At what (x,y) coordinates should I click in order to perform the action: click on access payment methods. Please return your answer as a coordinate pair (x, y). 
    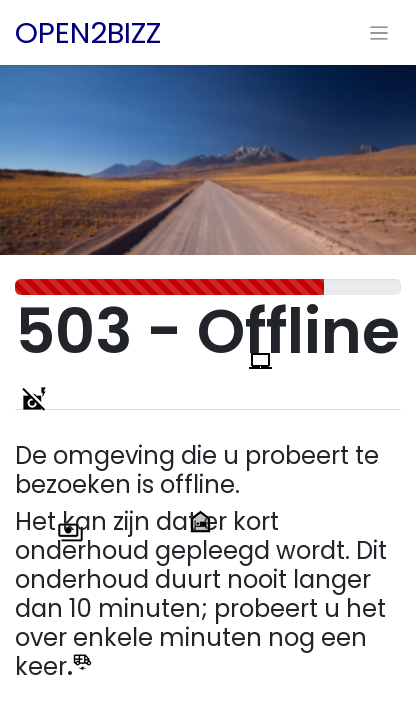
    Looking at the image, I should click on (70, 532).